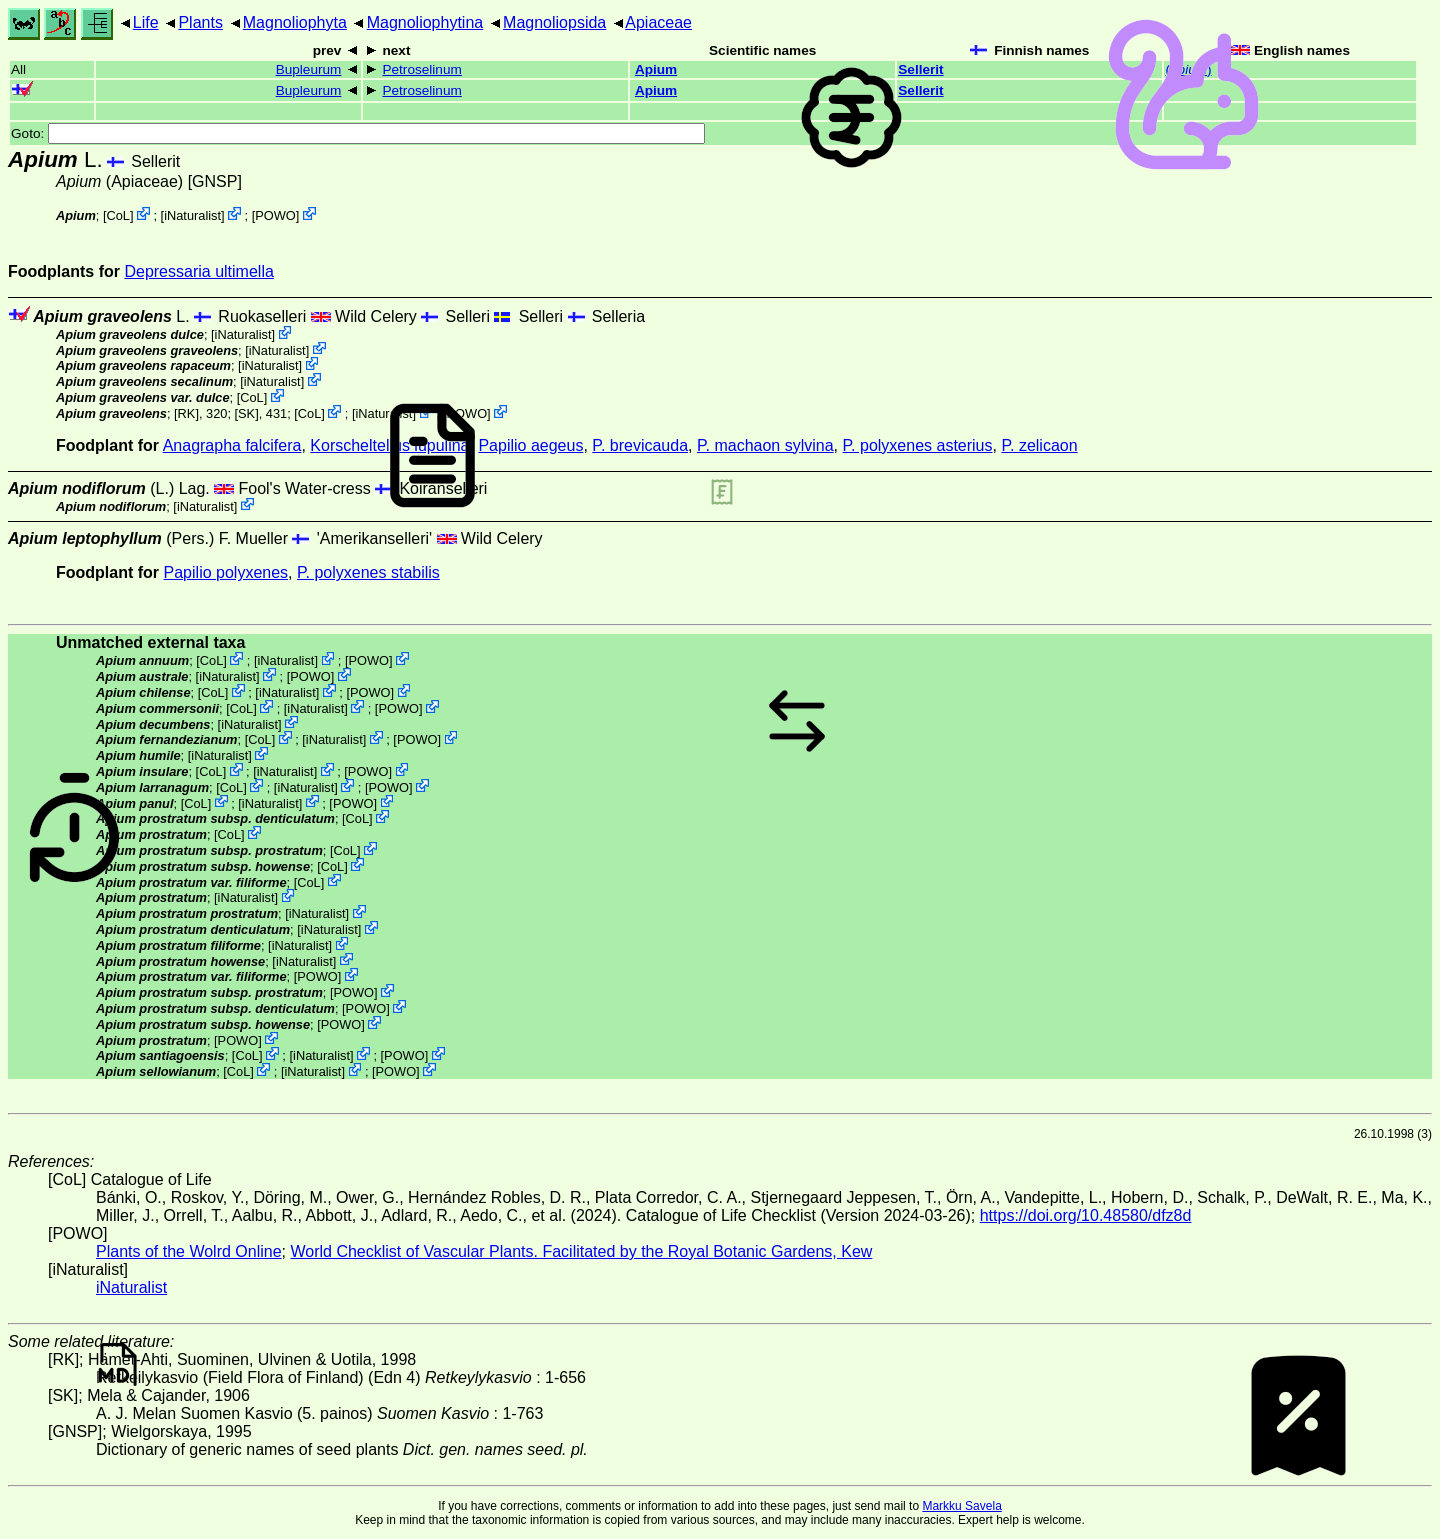 Image resolution: width=1440 pixels, height=1539 pixels. I want to click on view document contents, so click(432, 455).